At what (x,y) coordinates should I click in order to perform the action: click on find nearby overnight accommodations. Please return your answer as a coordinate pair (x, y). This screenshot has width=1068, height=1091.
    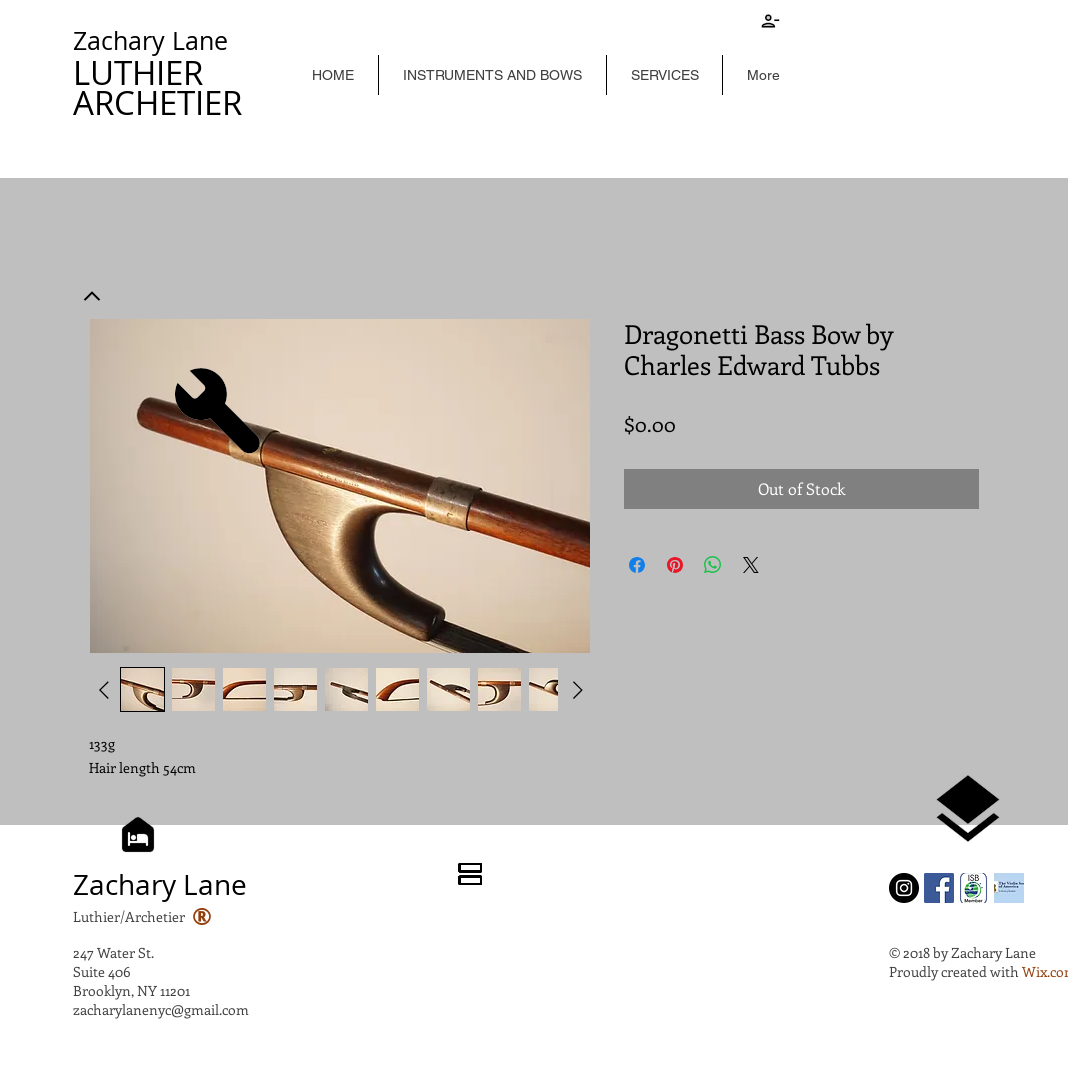
    Looking at the image, I should click on (138, 834).